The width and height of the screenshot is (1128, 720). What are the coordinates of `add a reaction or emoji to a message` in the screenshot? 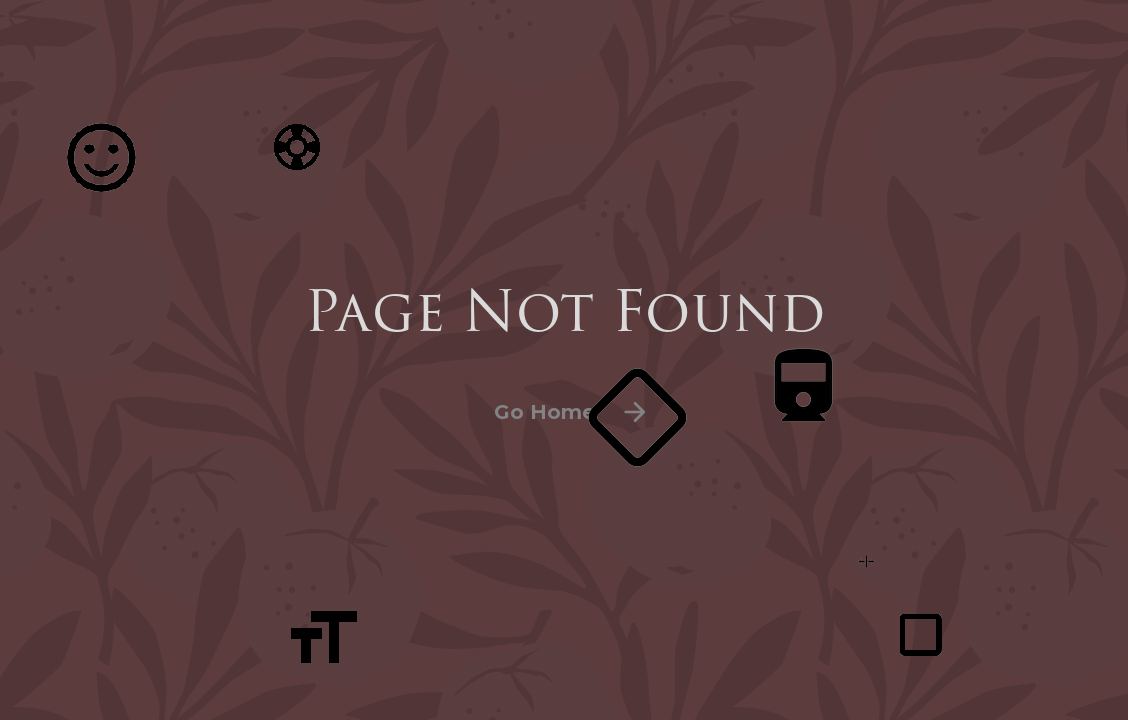 It's located at (101, 157).